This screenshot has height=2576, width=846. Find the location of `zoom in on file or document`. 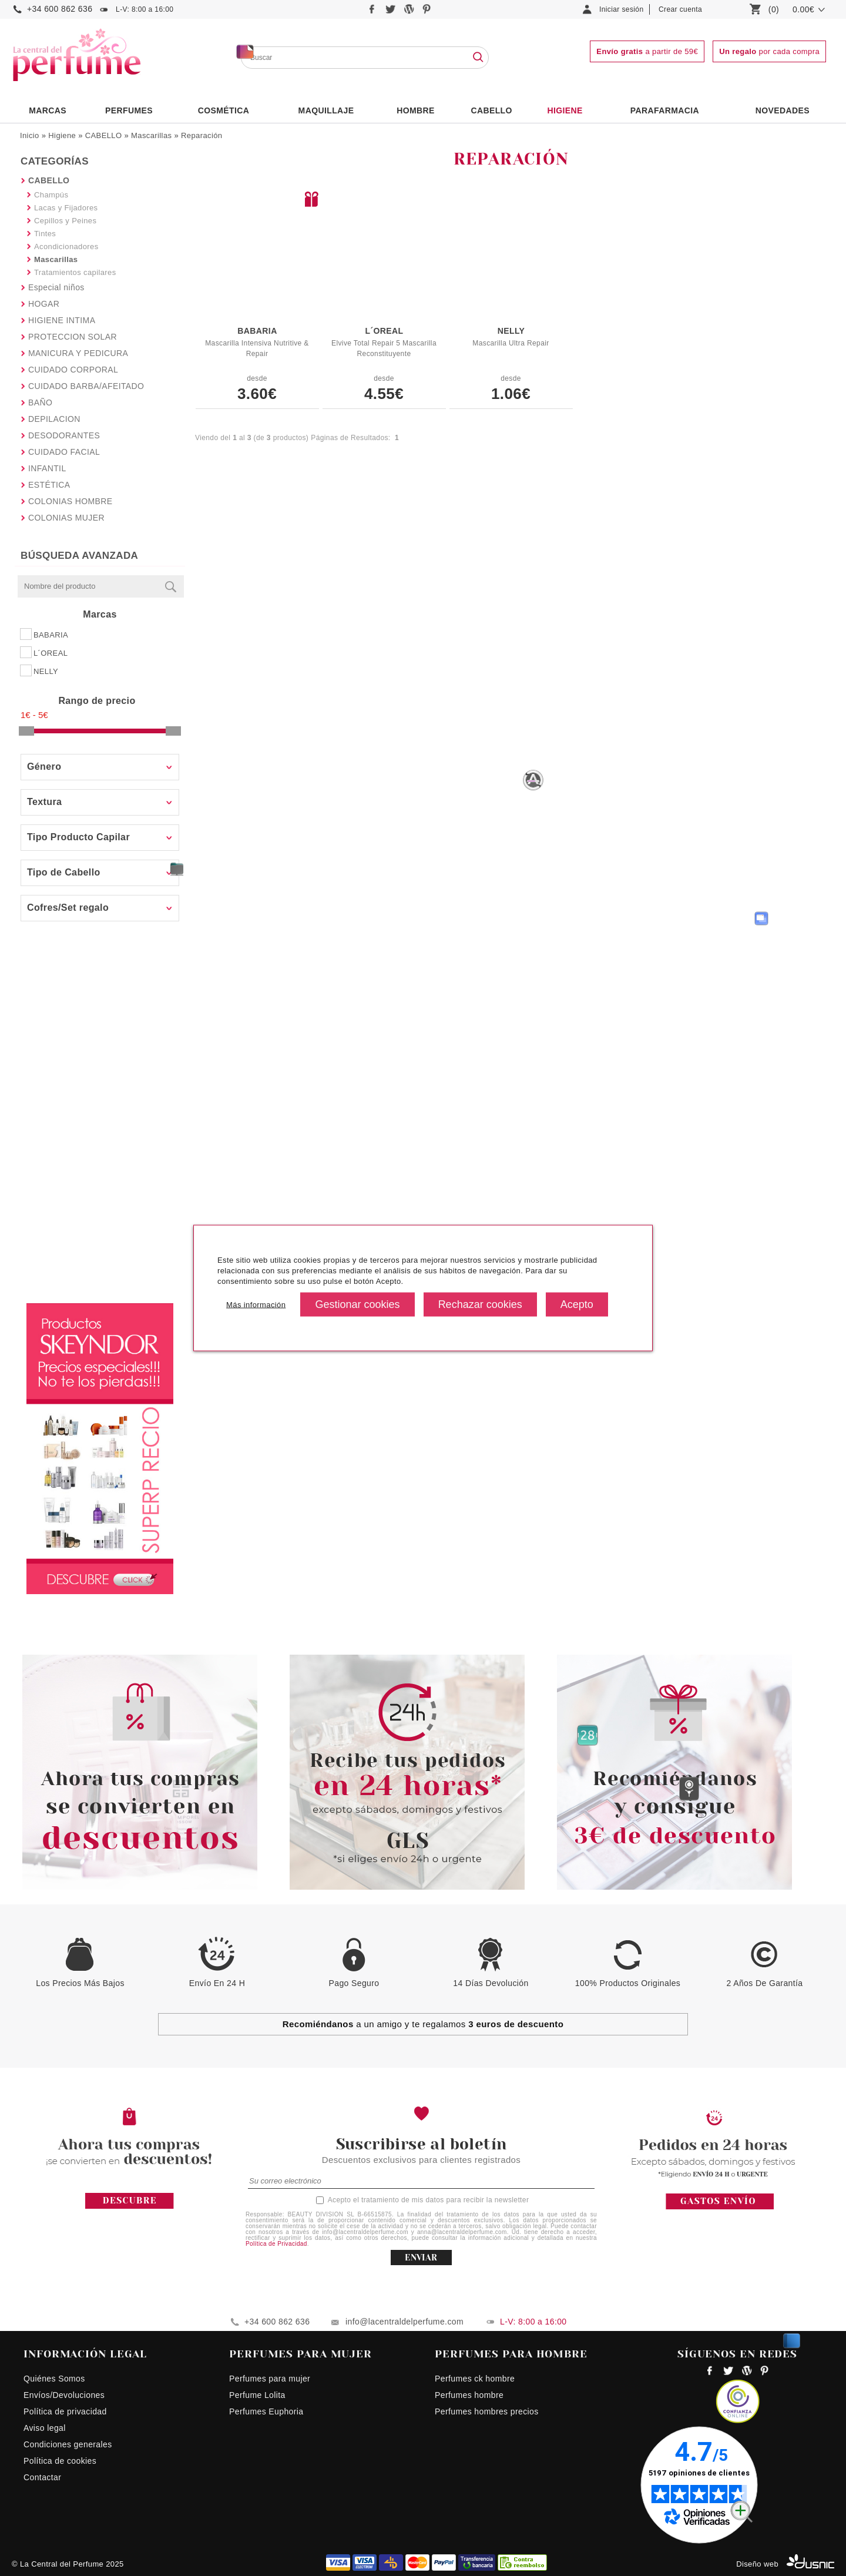

zoom in on file or document is located at coordinates (741, 2511).